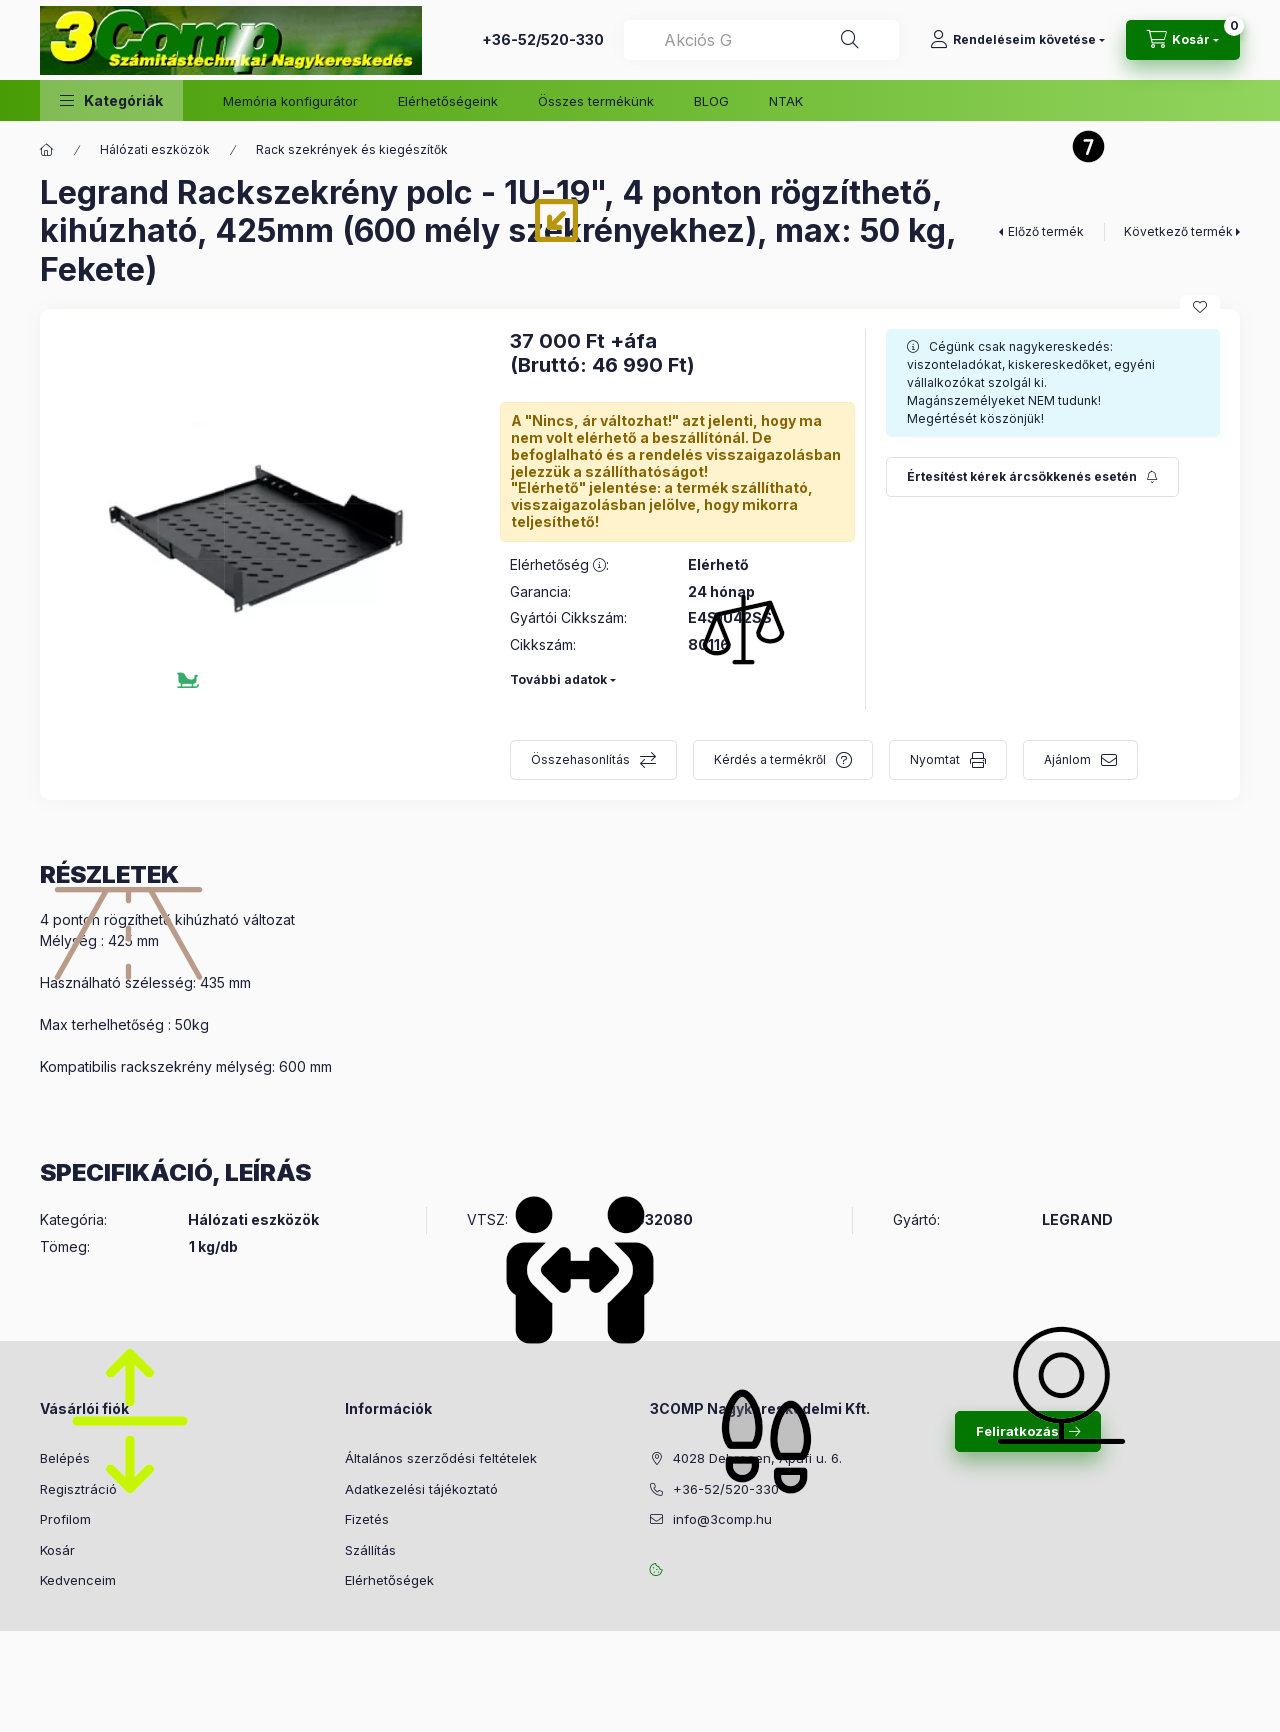 The height and width of the screenshot is (1732, 1280). Describe the element at coordinates (580, 1270) in the screenshot. I see `manage user connections or relationships` at that location.